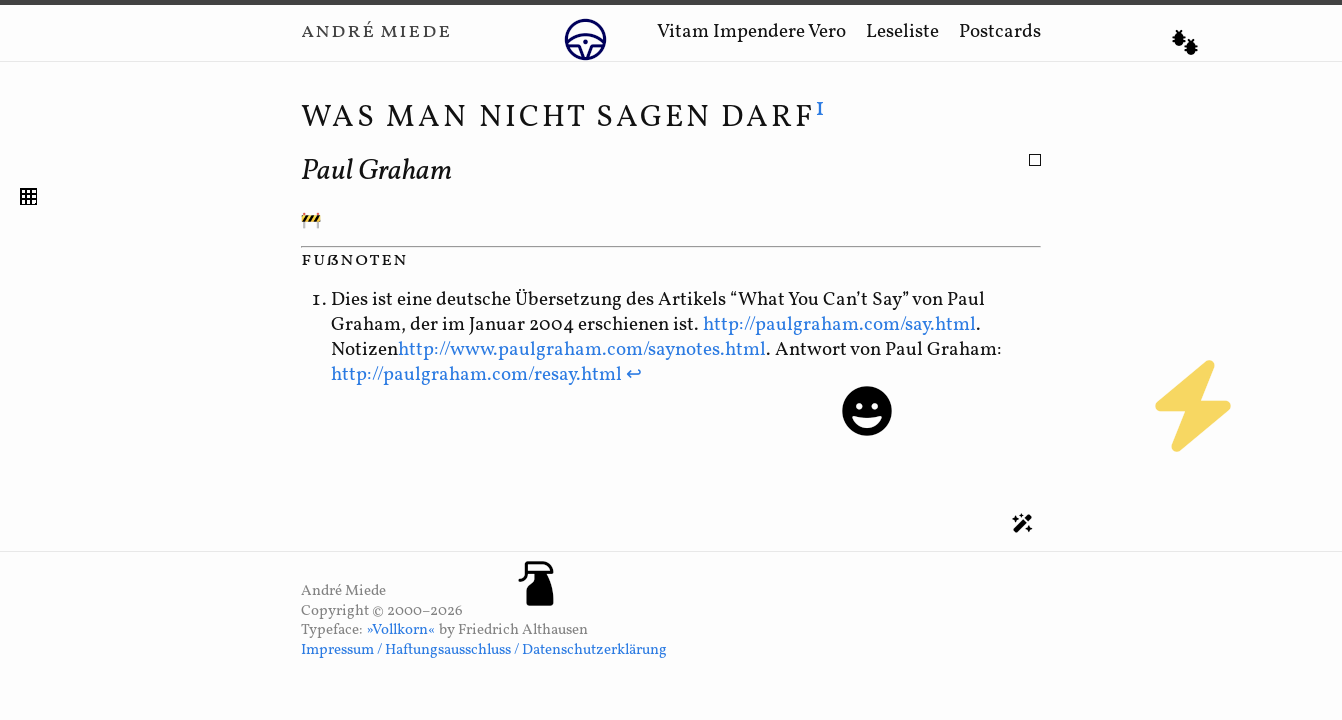  I want to click on apply automatic enhancements or effects, so click(1022, 523).